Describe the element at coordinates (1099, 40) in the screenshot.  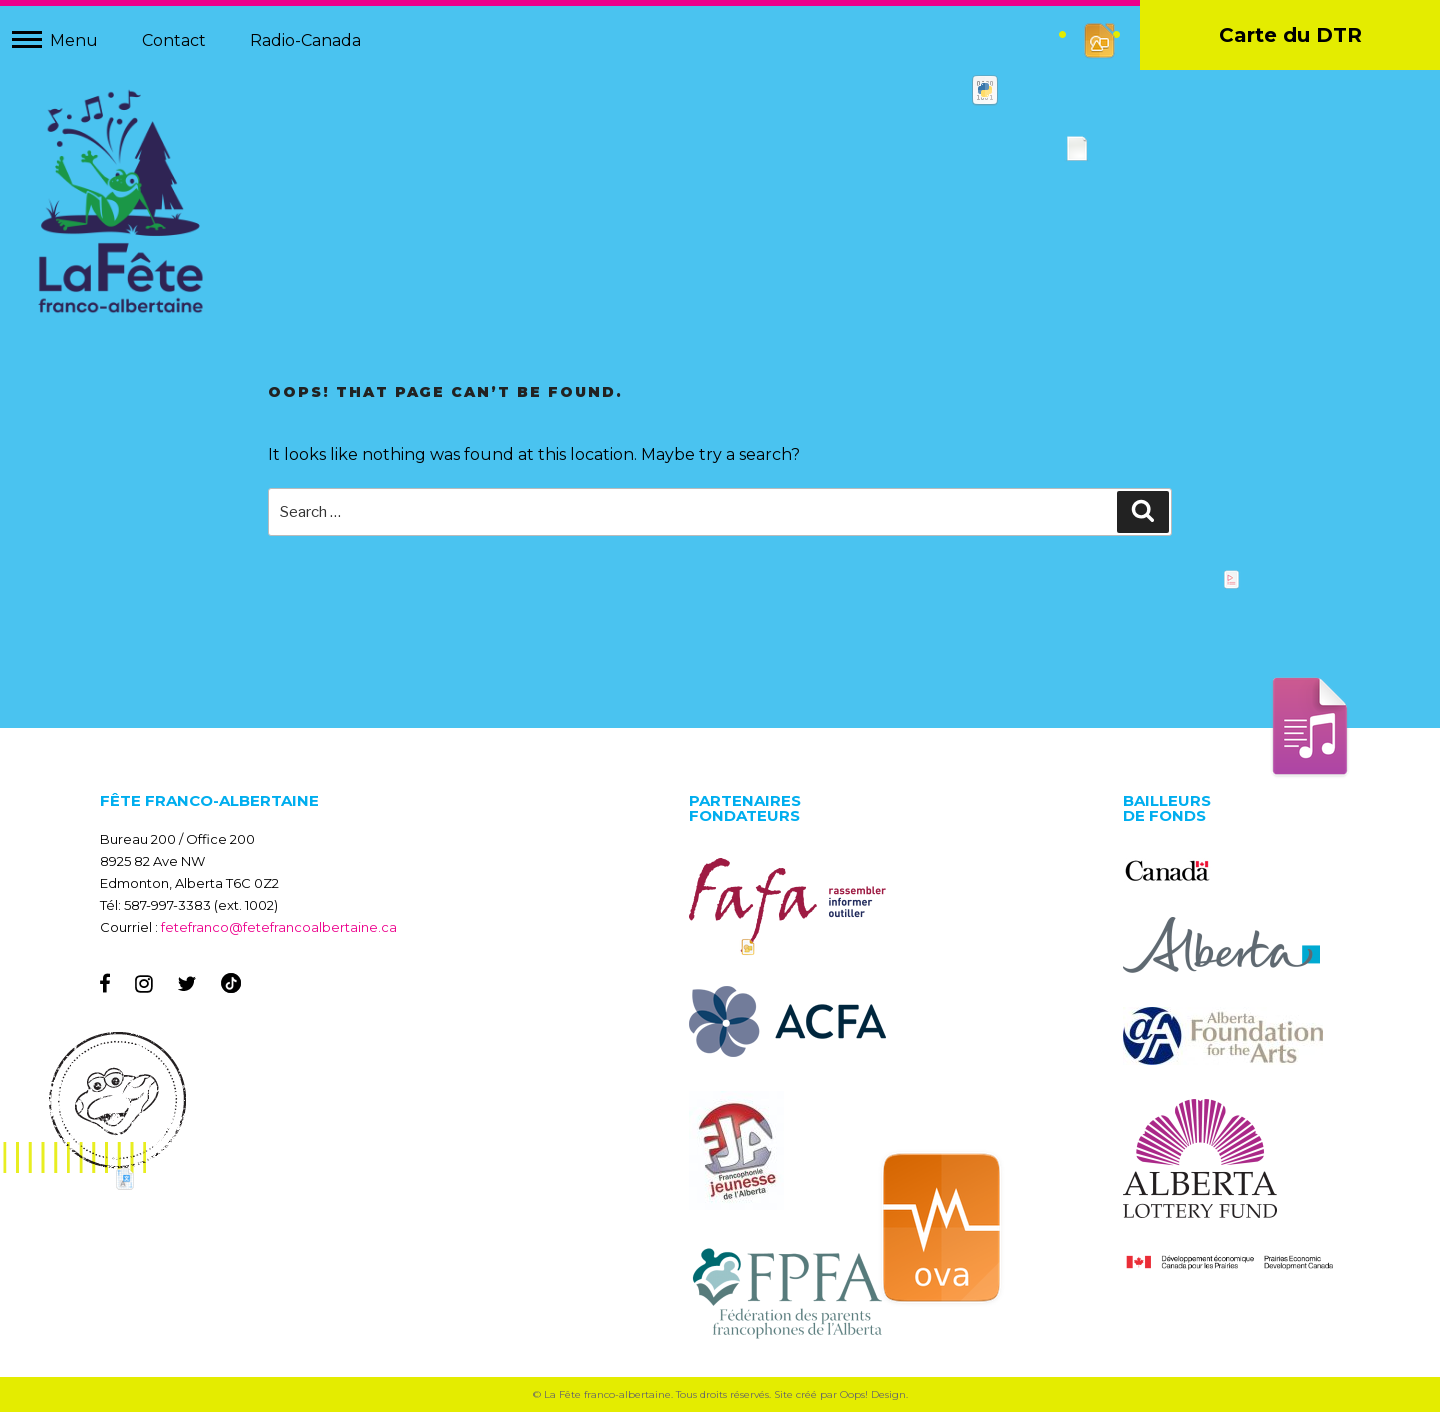
I see `open libreoffice draw application` at that location.